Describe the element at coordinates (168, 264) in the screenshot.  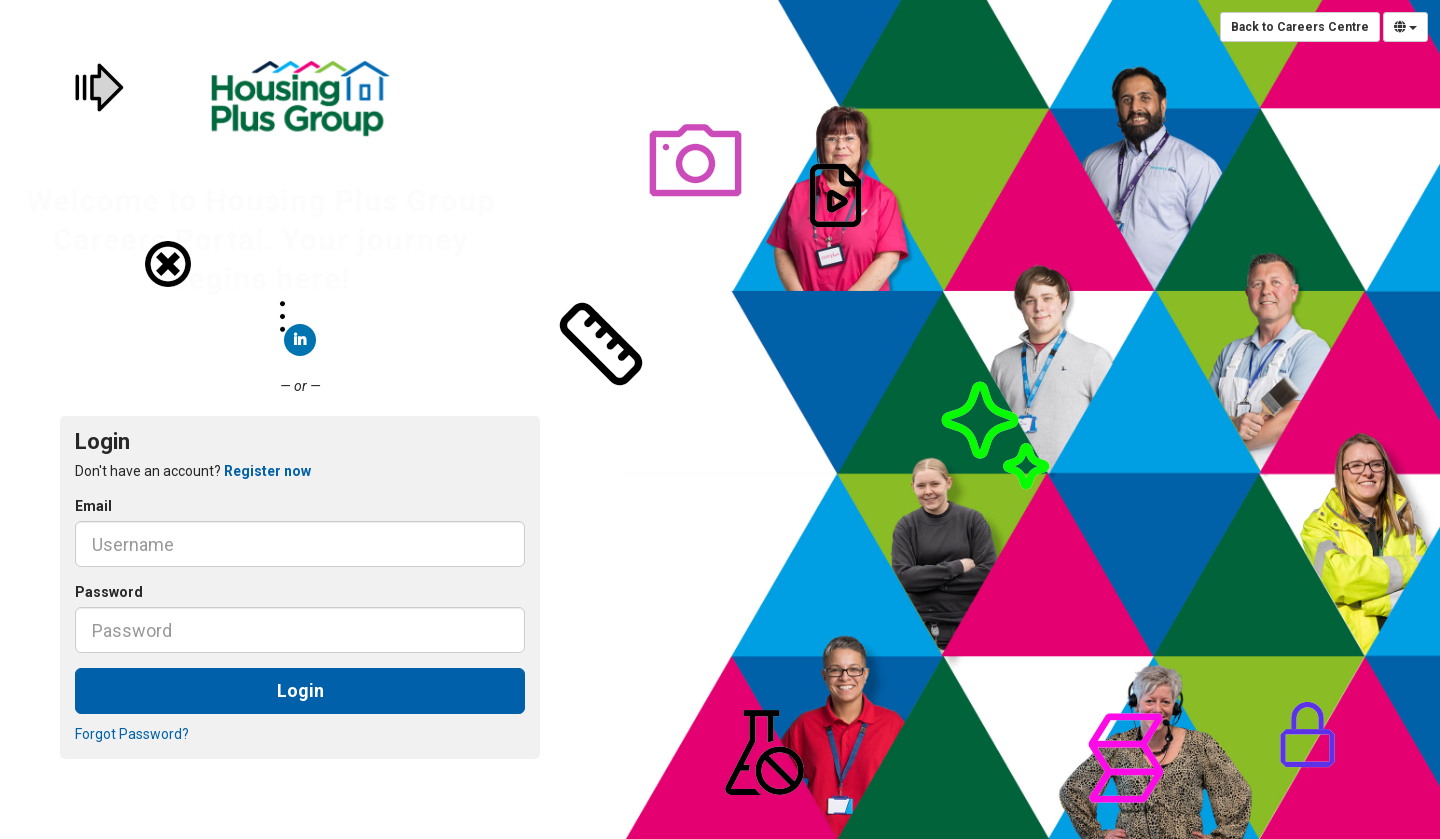
I see `indicates an error or failed operation` at that location.